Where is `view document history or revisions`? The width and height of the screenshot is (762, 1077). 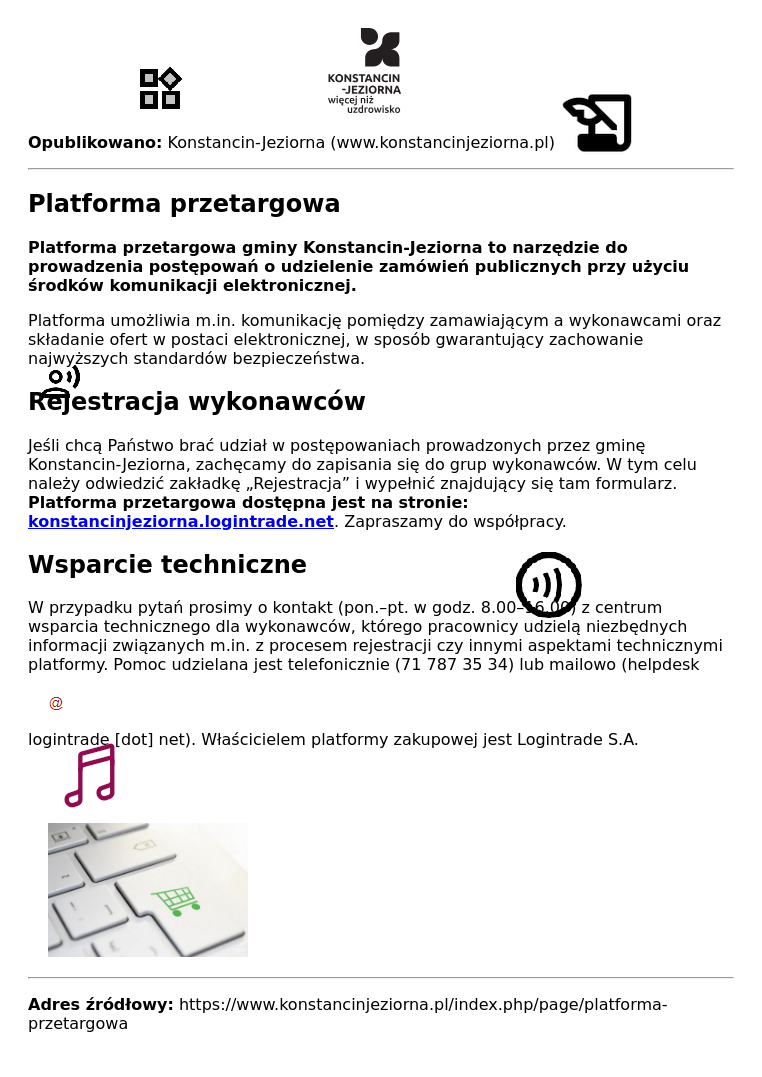 view document history or revisions is located at coordinates (599, 123).